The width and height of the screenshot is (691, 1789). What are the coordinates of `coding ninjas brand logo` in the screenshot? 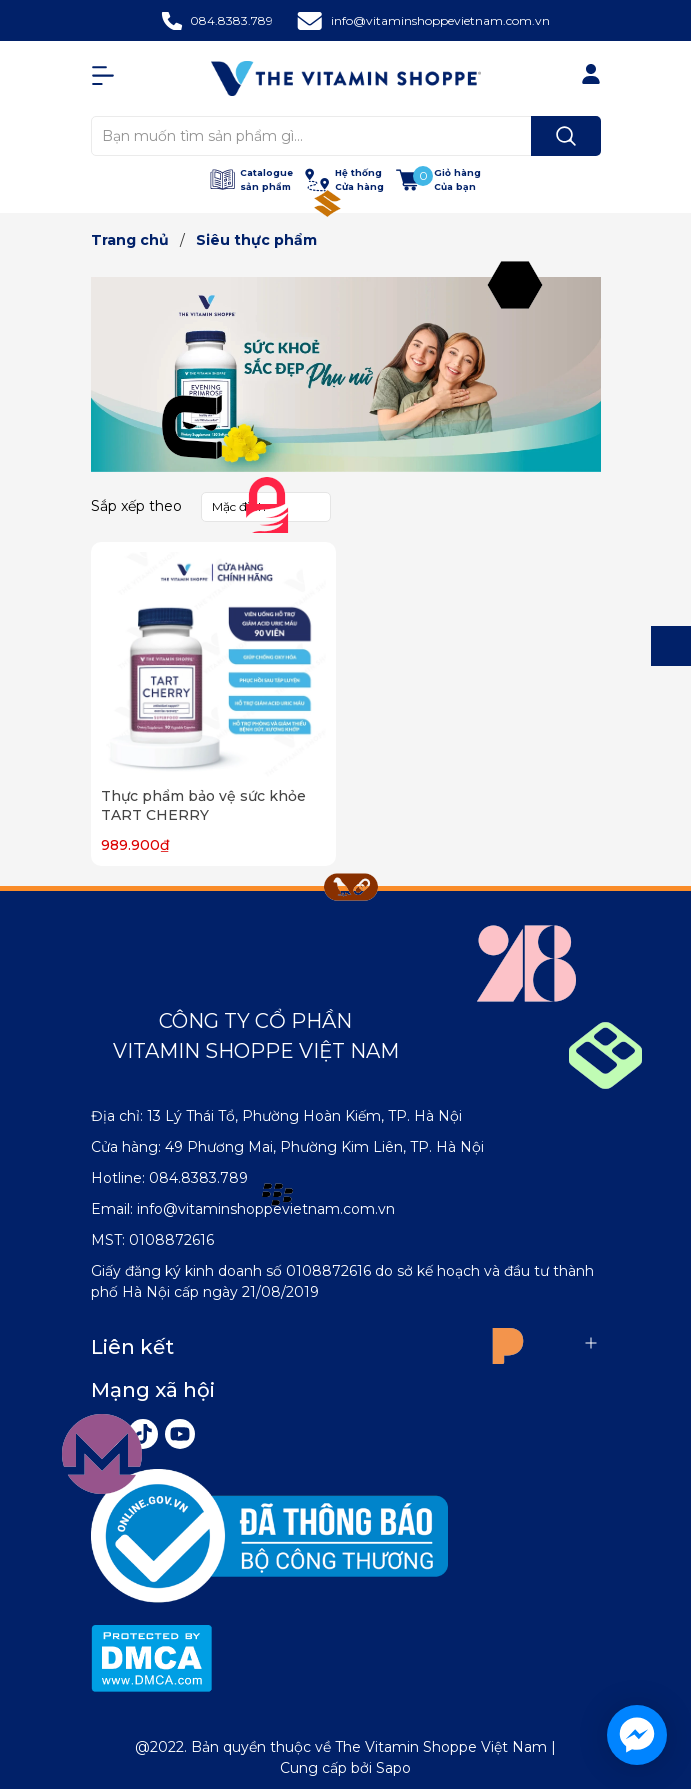 It's located at (192, 427).